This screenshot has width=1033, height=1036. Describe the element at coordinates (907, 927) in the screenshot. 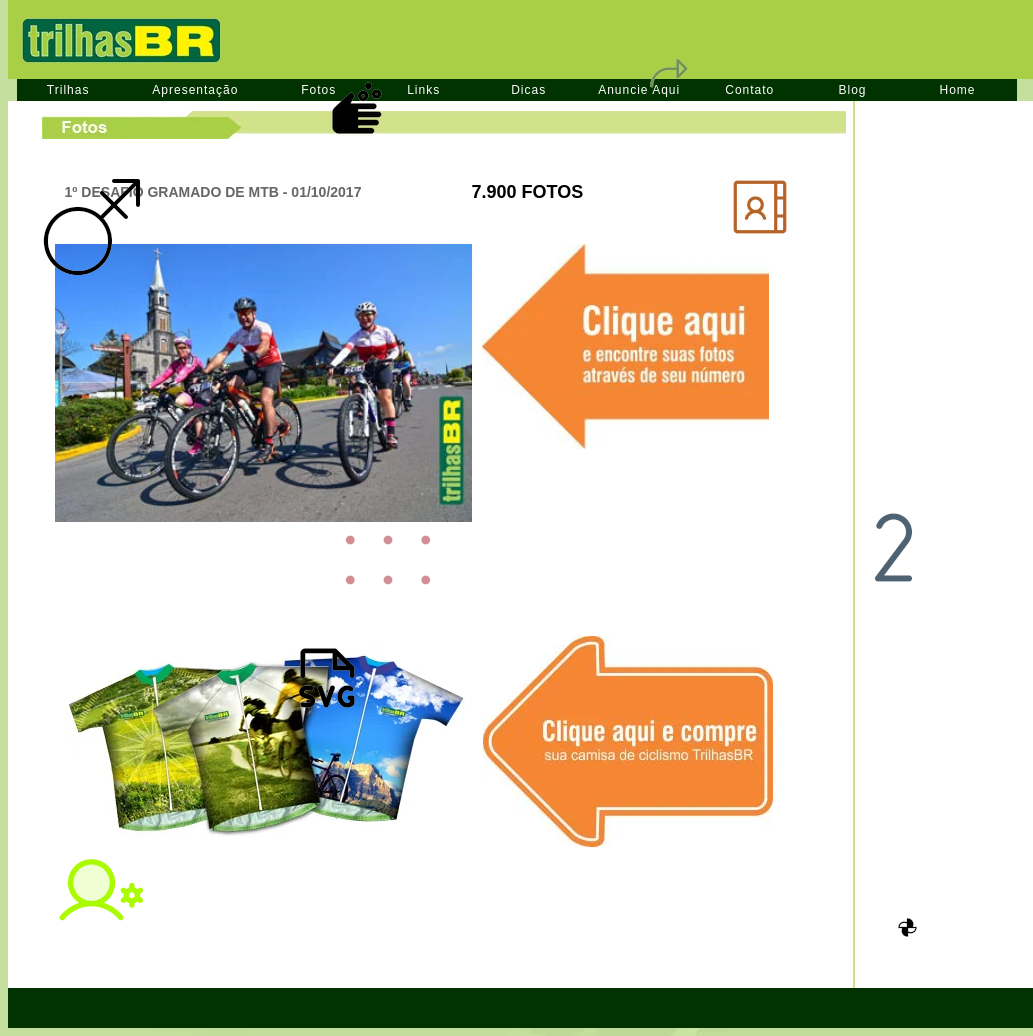

I see `open google photos` at that location.